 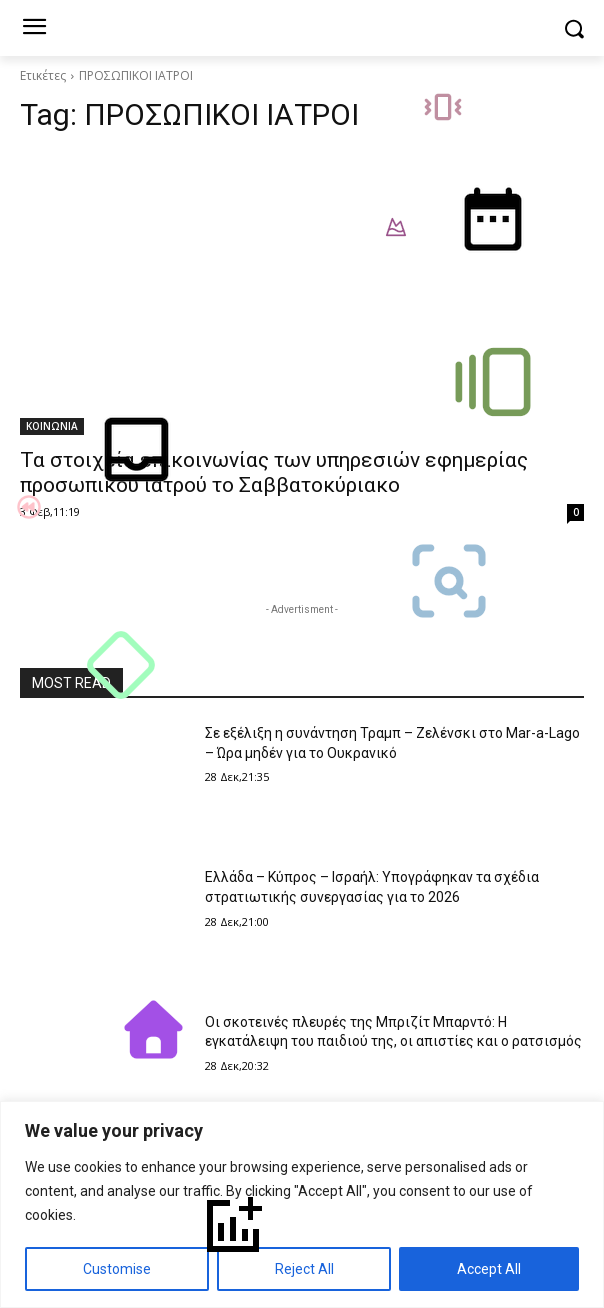 I want to click on scan to search or identify an item, so click(x=449, y=581).